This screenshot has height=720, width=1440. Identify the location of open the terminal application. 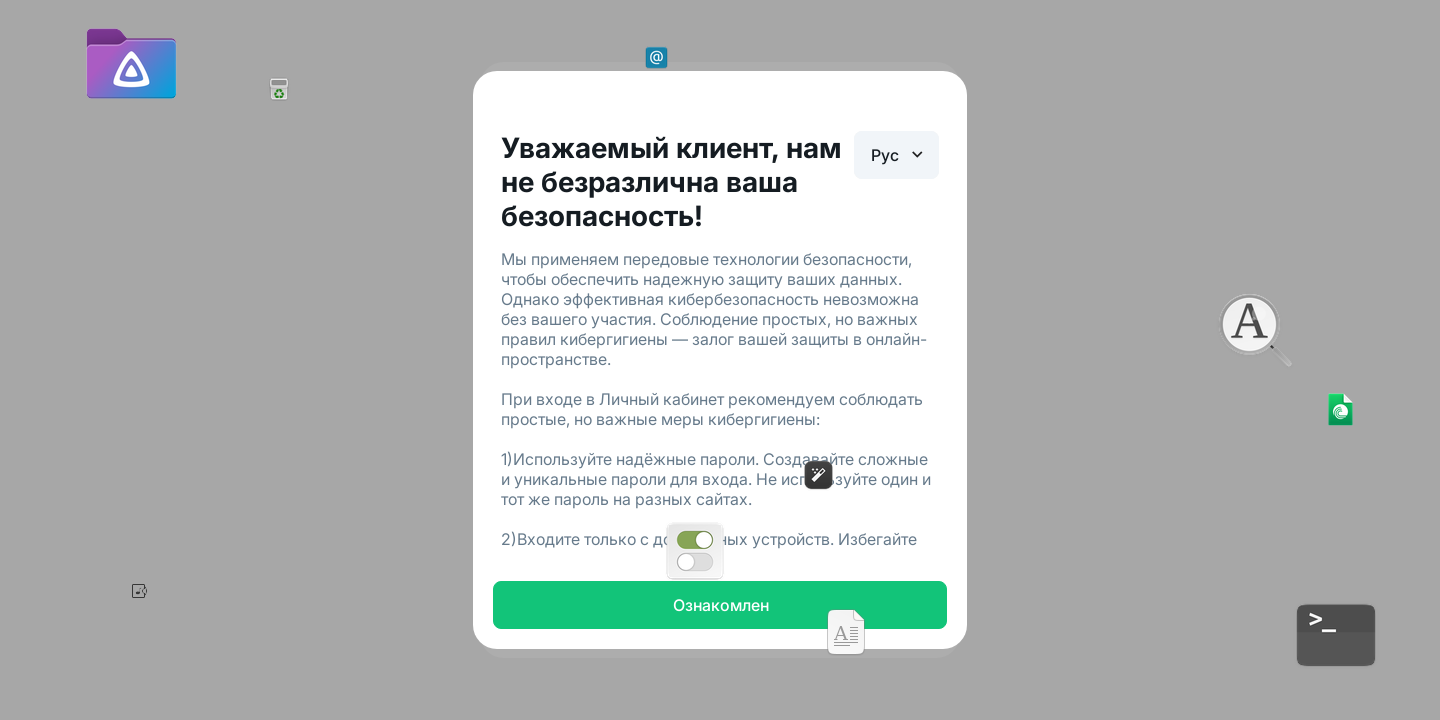
(1336, 635).